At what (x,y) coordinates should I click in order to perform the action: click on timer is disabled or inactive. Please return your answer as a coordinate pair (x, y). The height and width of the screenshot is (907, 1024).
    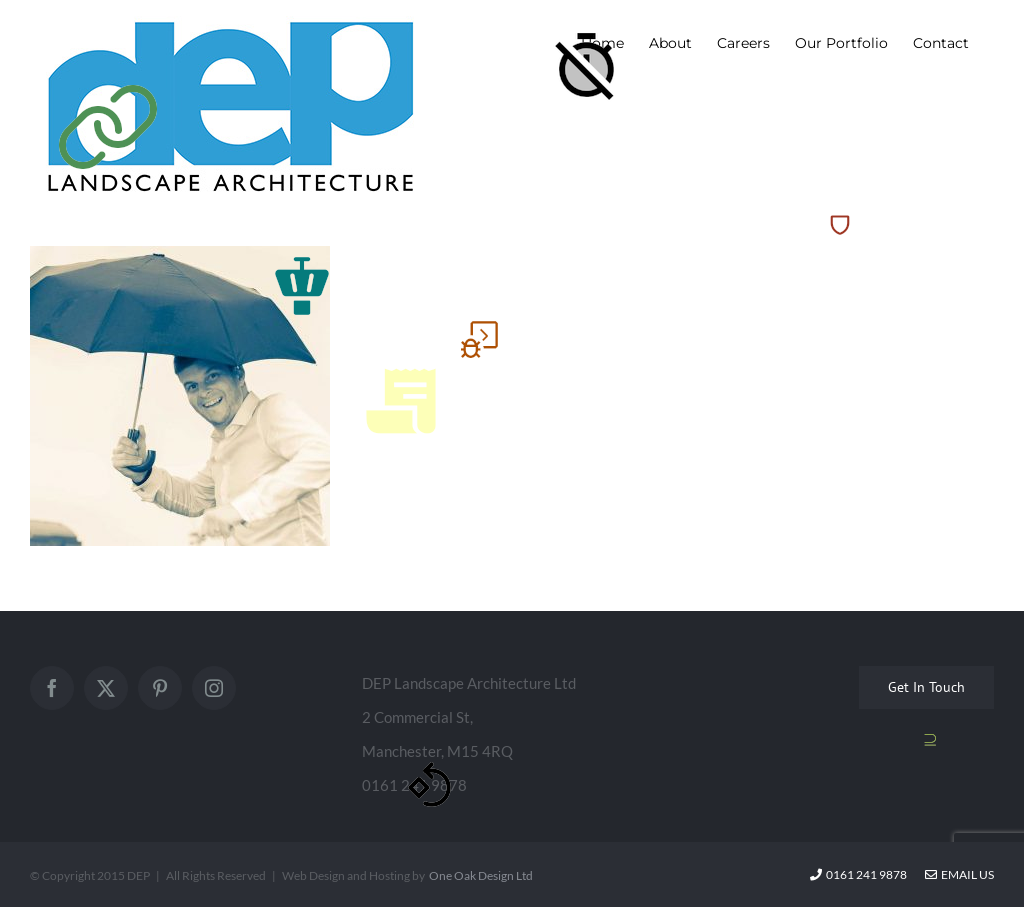
    Looking at the image, I should click on (586, 66).